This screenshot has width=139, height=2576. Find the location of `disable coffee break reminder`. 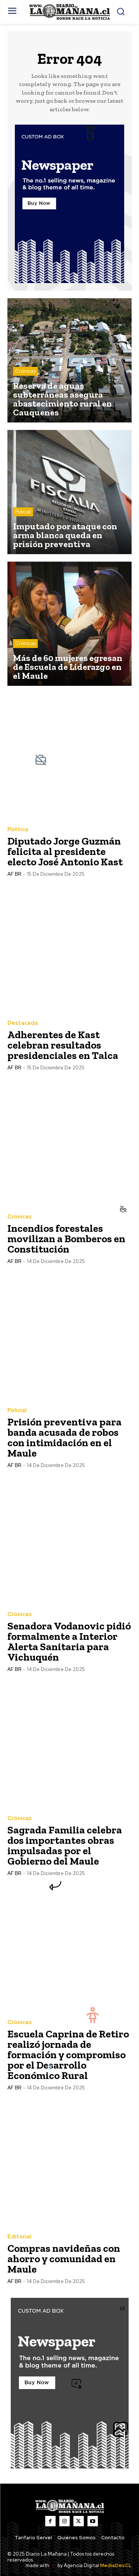

disable coffee break reminder is located at coordinates (123, 1209).